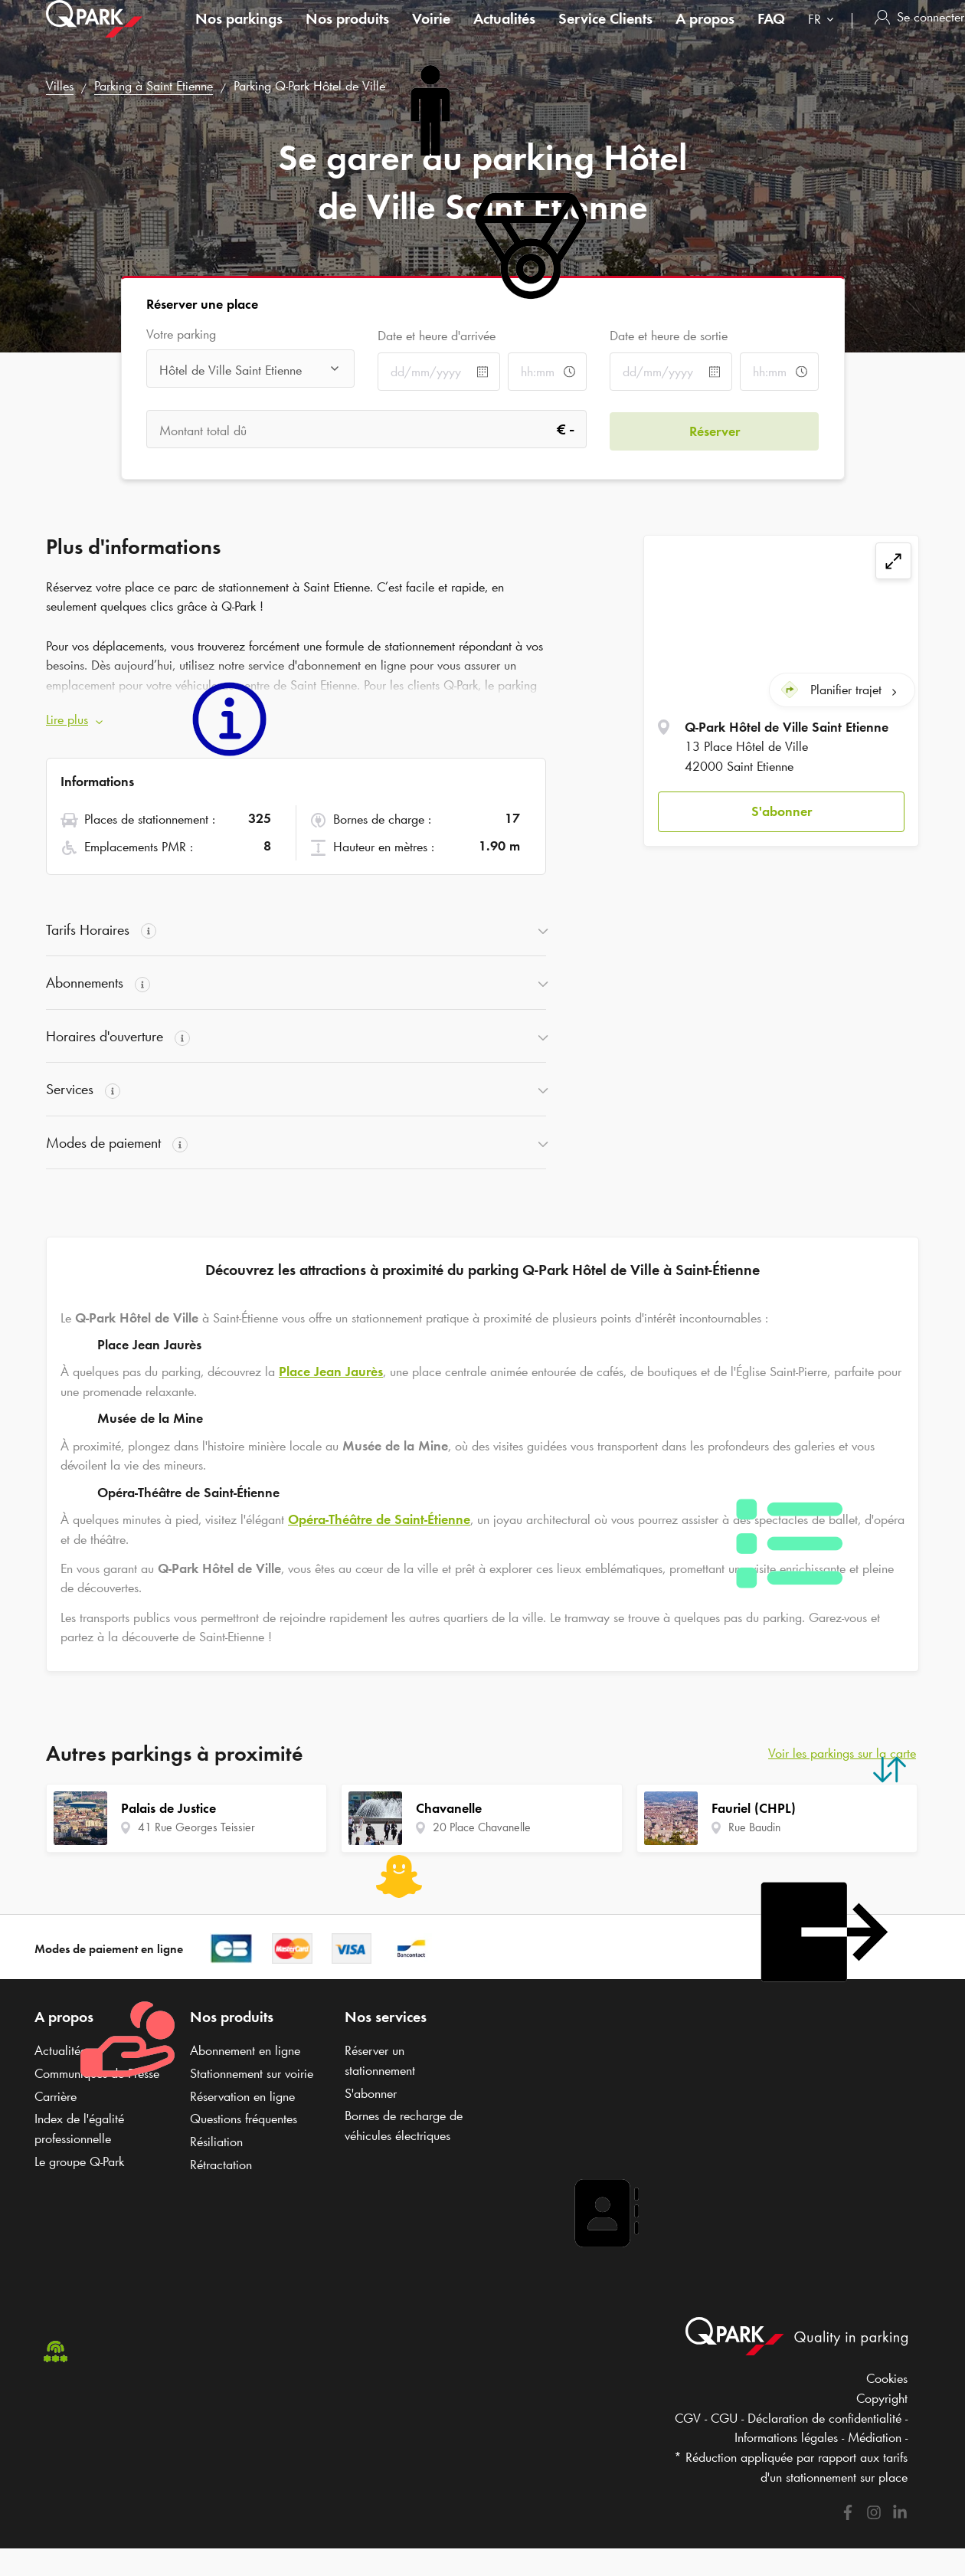  Describe the element at coordinates (55, 2350) in the screenshot. I see `enable fingerprint authentication` at that location.